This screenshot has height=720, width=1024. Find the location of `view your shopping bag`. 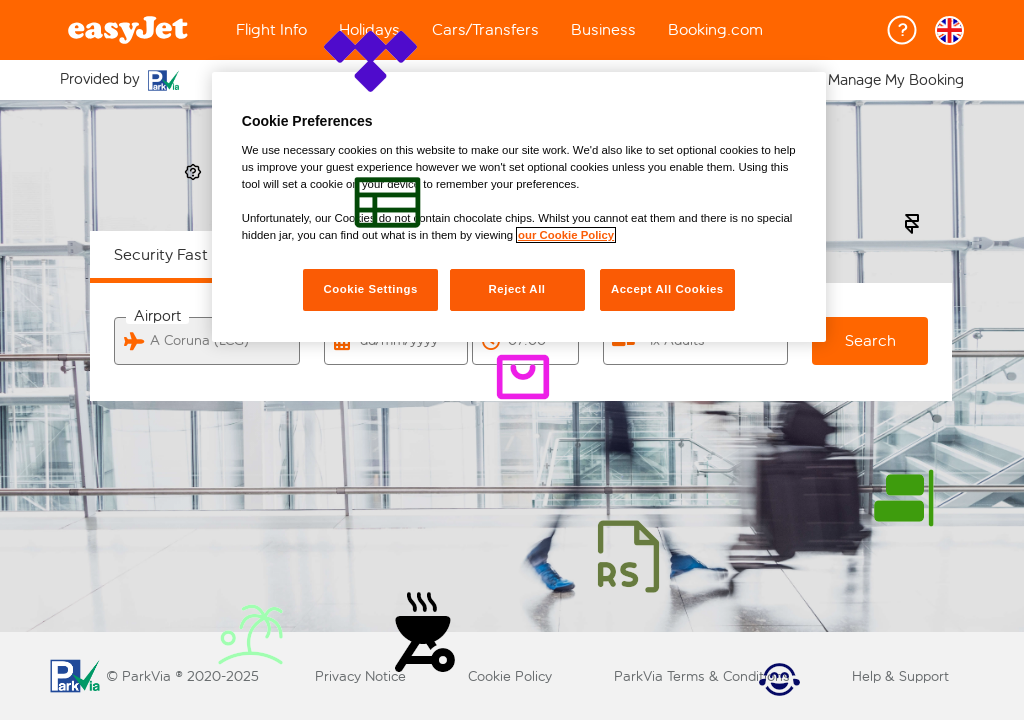

view your shopping bag is located at coordinates (523, 377).